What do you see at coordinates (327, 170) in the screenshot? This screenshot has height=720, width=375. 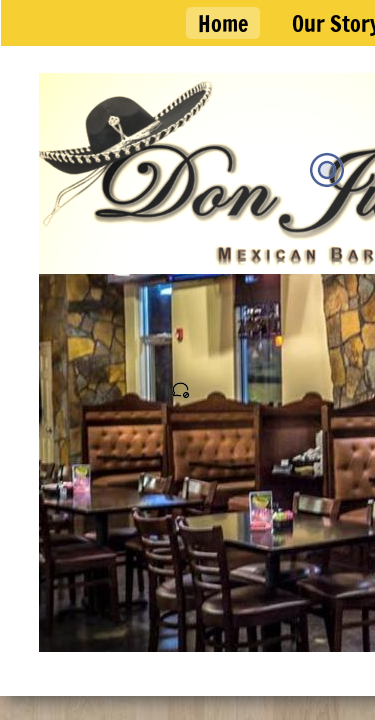 I see `select a single option from a list` at bounding box center [327, 170].